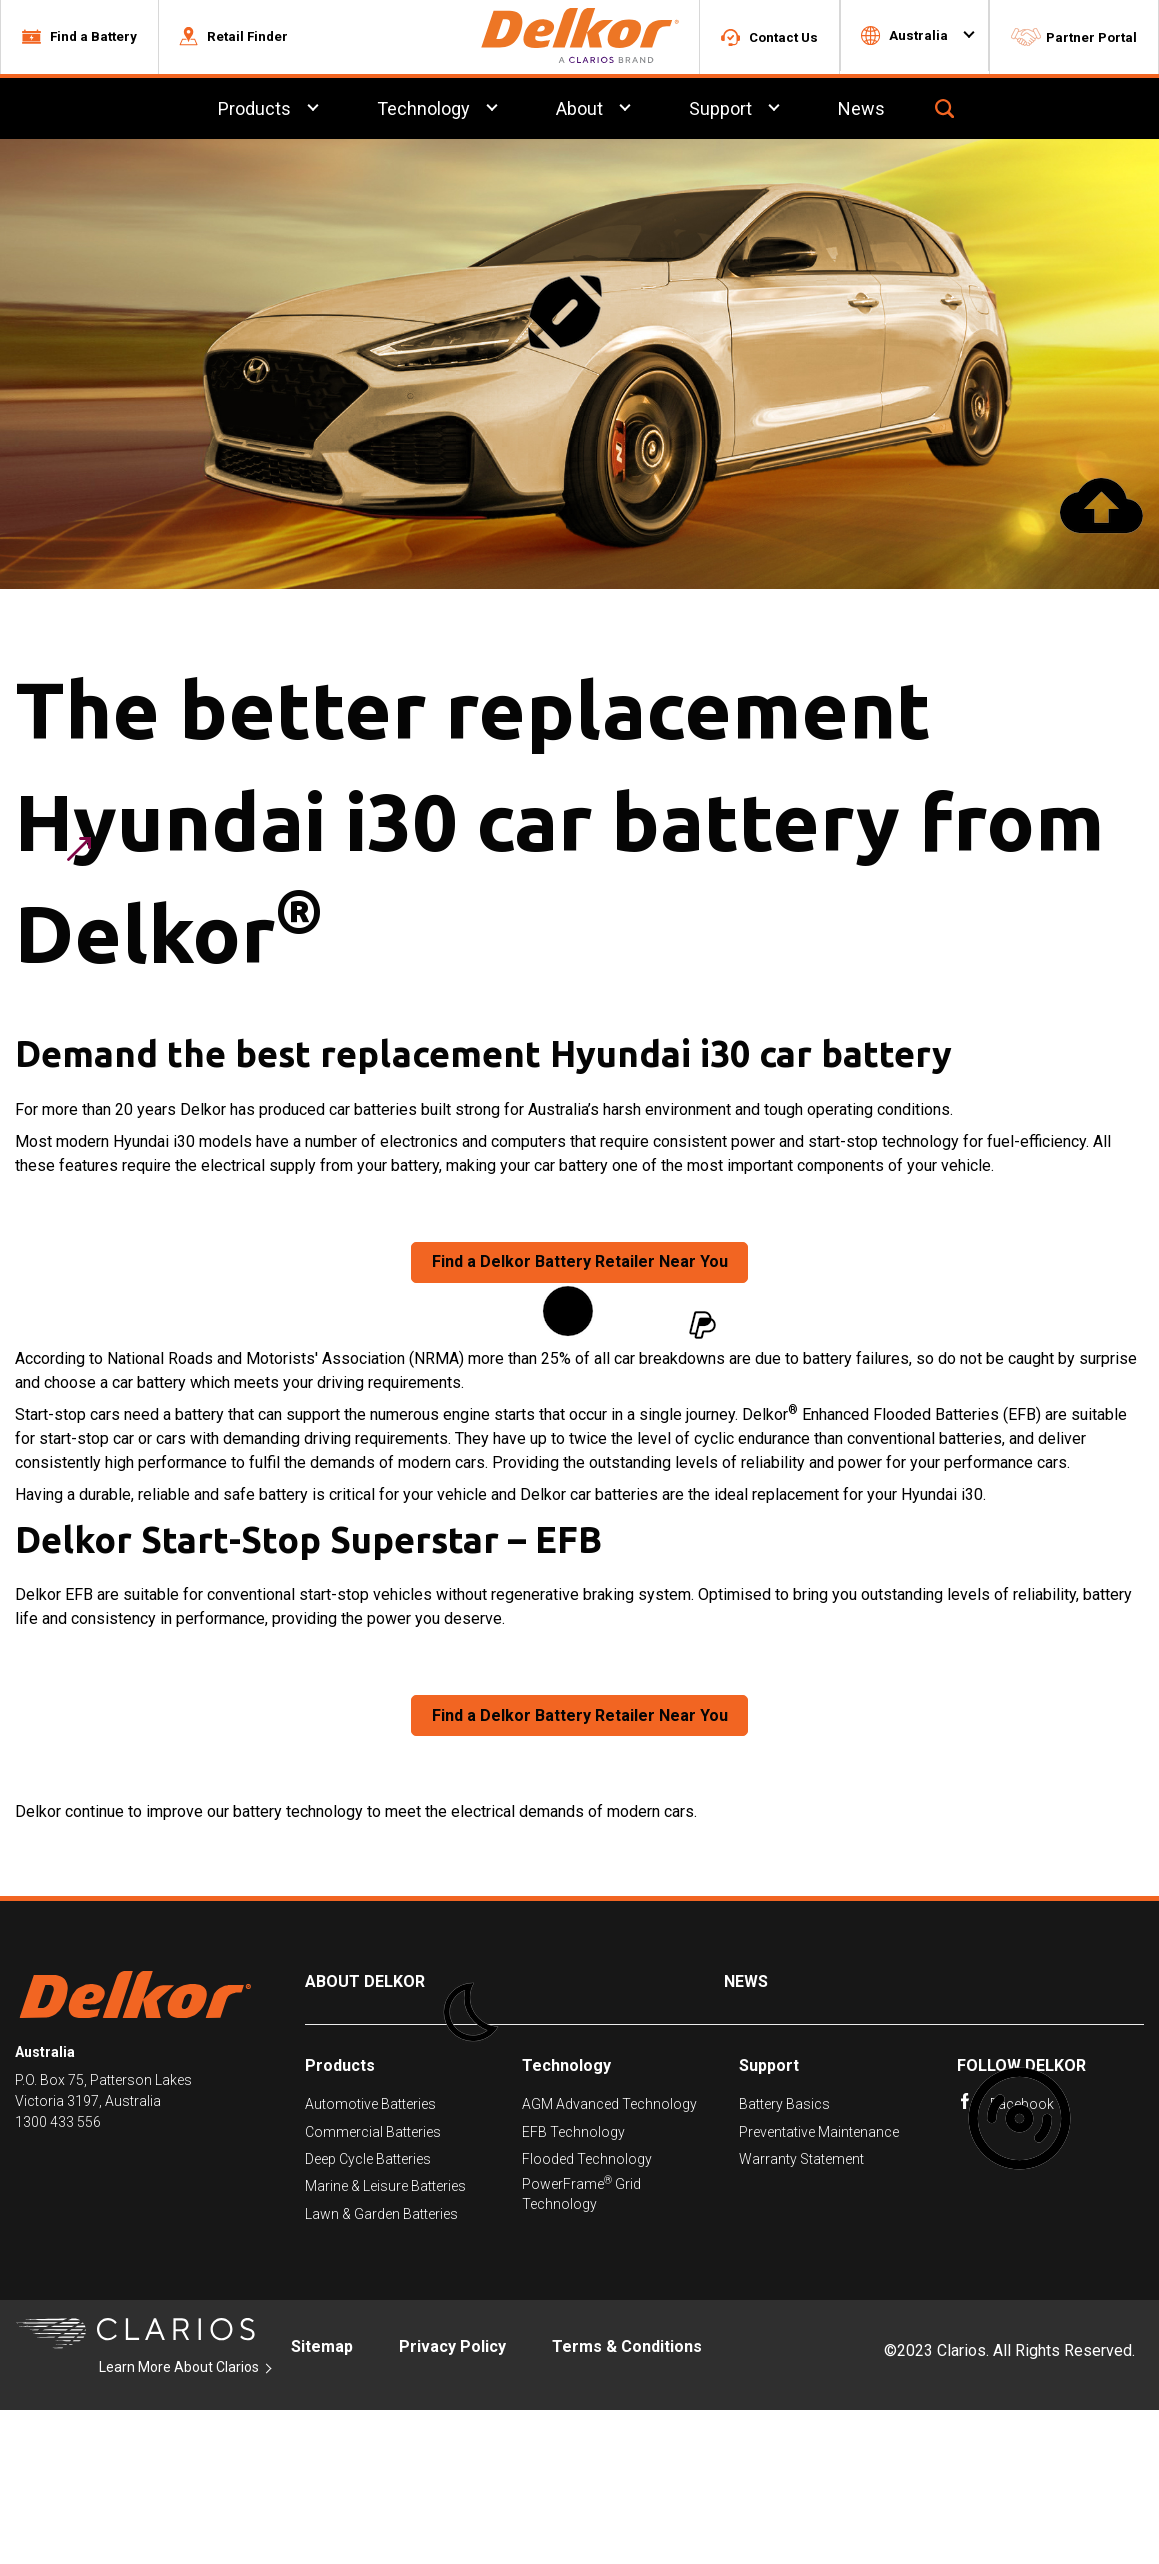  Describe the element at coordinates (568, 1311) in the screenshot. I see `indicates a filled or selected state` at that location.